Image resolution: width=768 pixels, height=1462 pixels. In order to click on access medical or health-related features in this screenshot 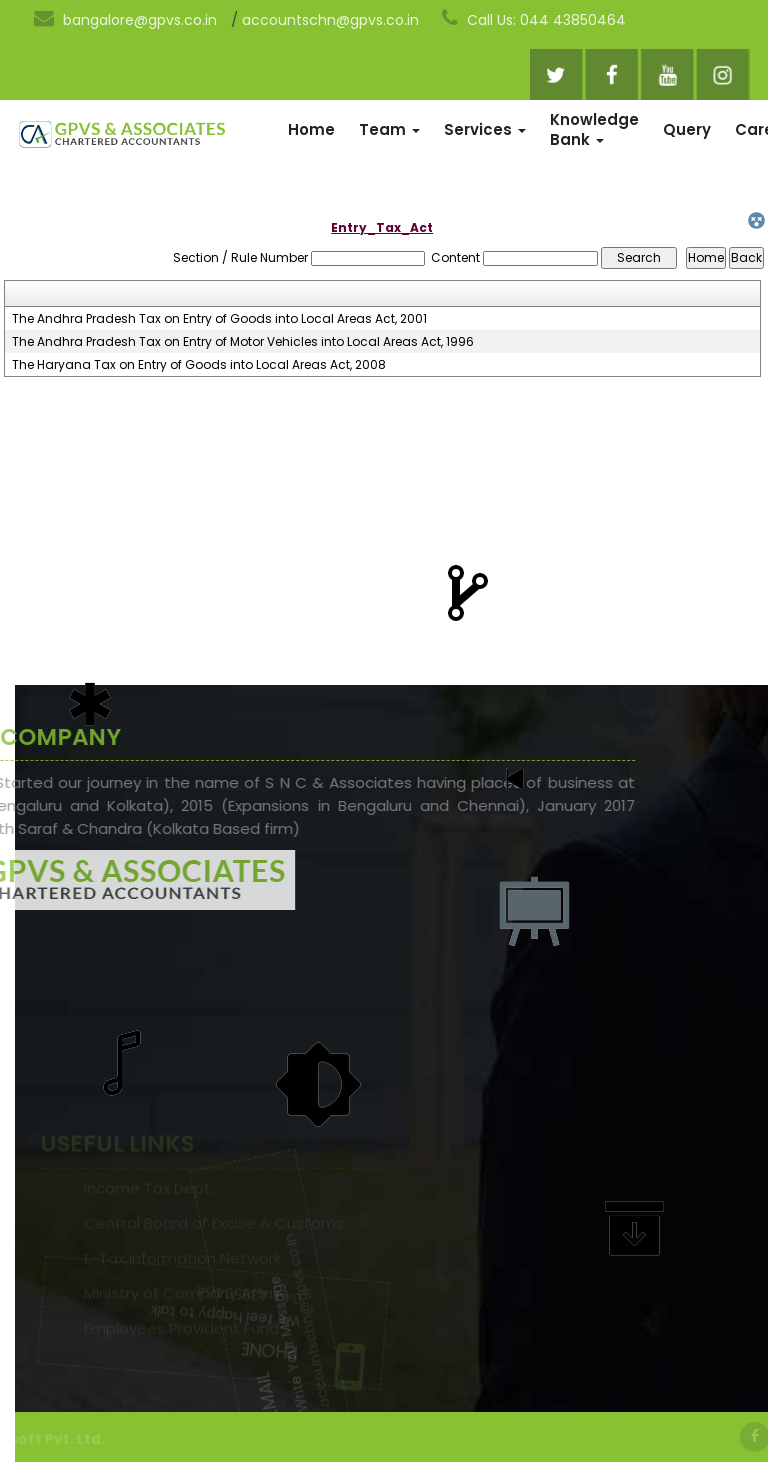, I will do `click(90, 704)`.